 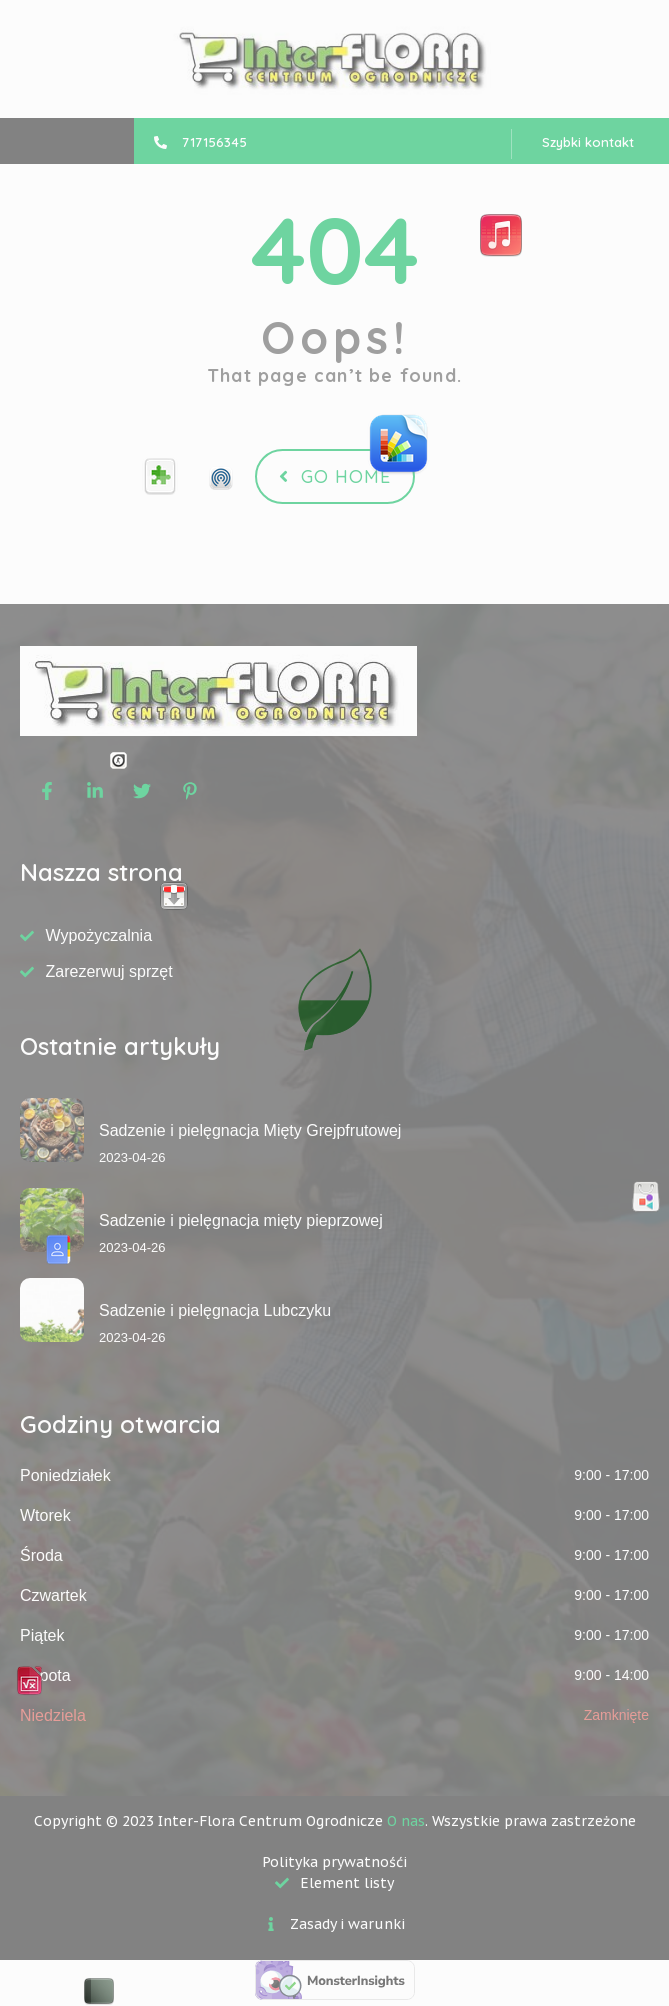 I want to click on access your desktop folder, so click(x=99, y=1990).